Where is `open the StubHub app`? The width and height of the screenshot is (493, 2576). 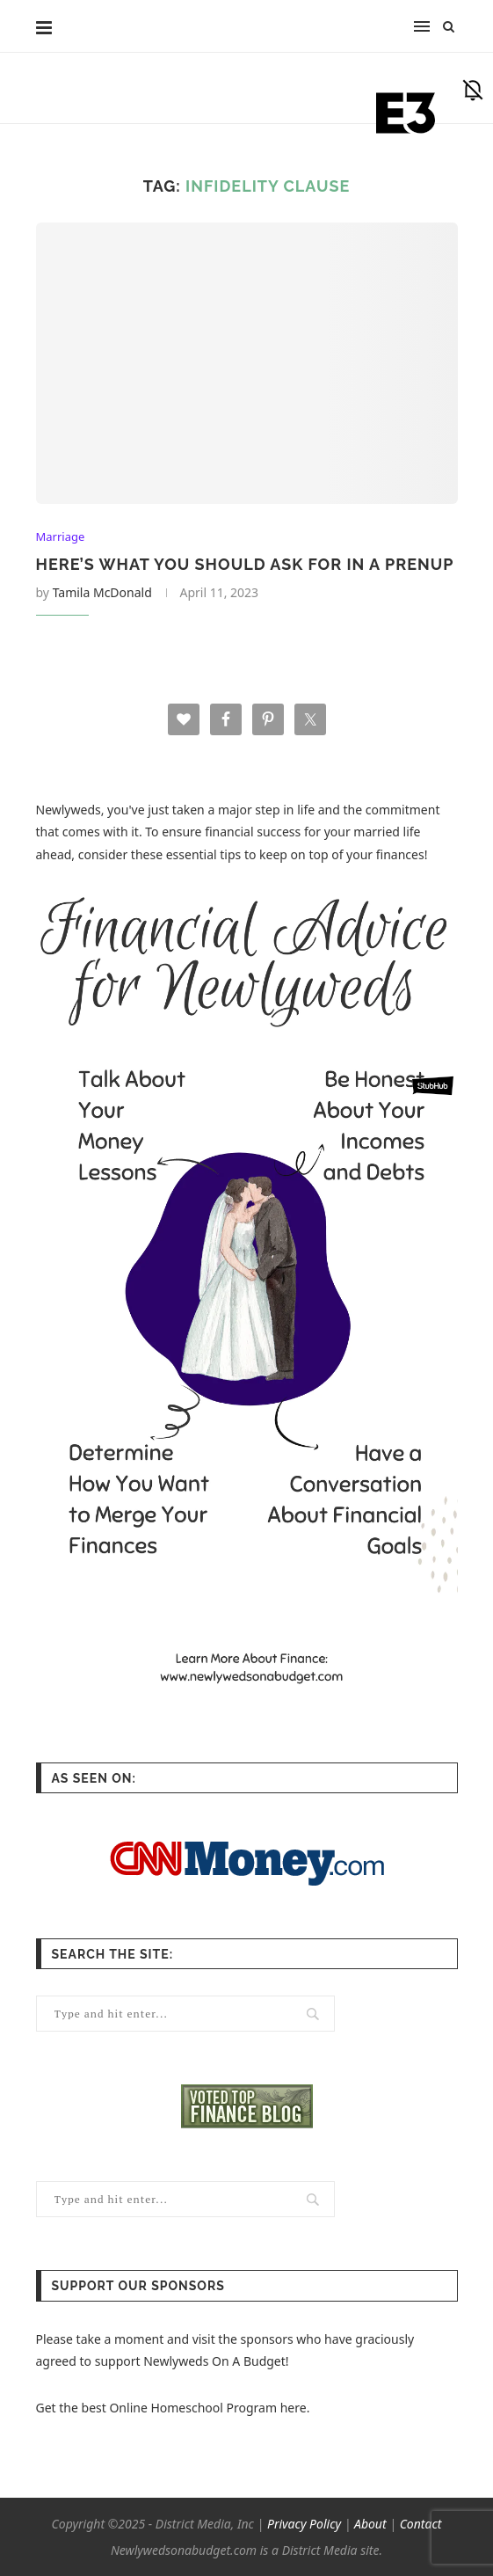 open the StubHub app is located at coordinates (432, 1085).